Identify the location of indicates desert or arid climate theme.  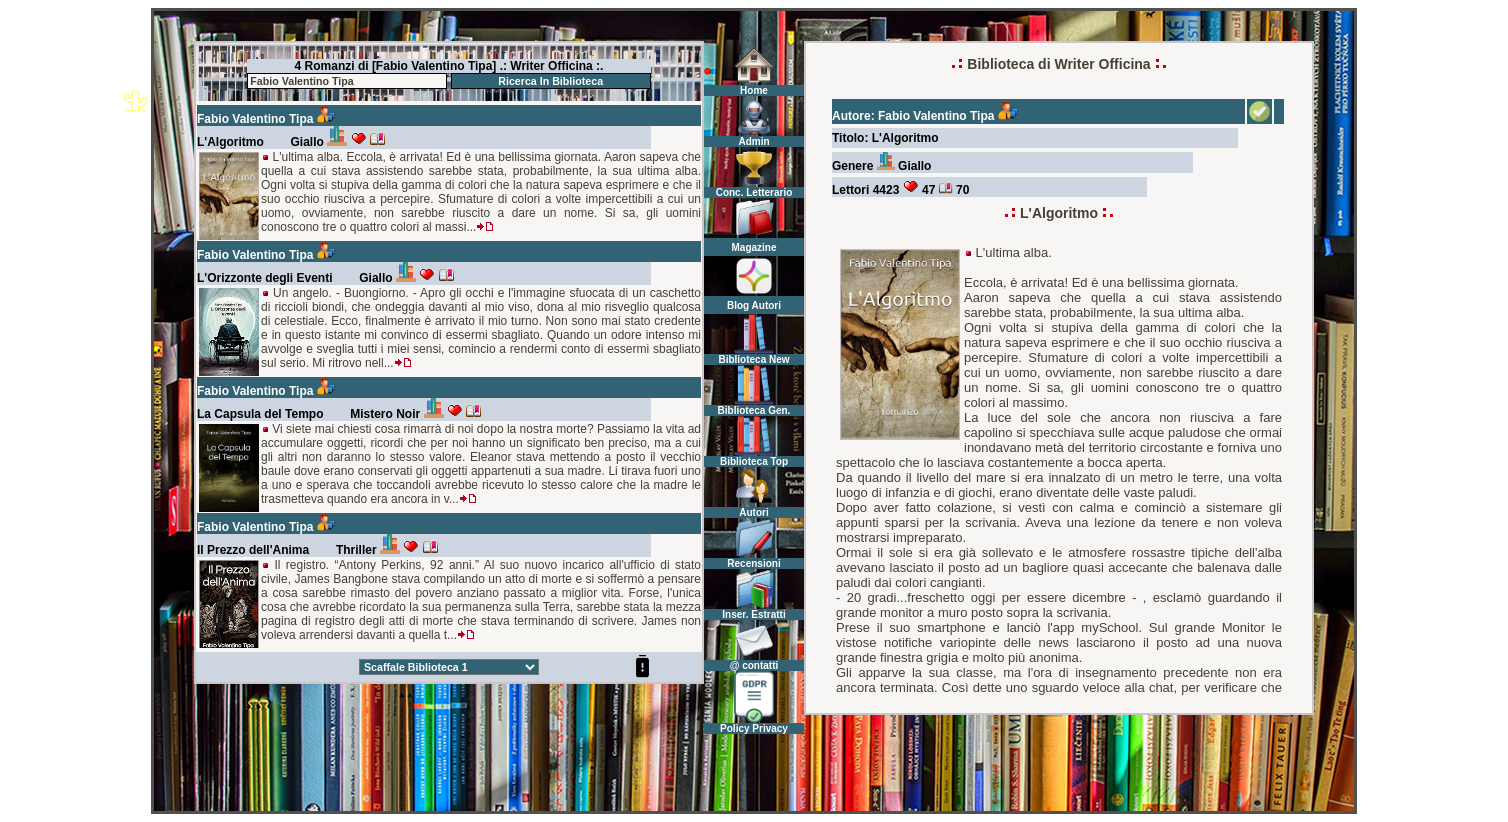
(135, 101).